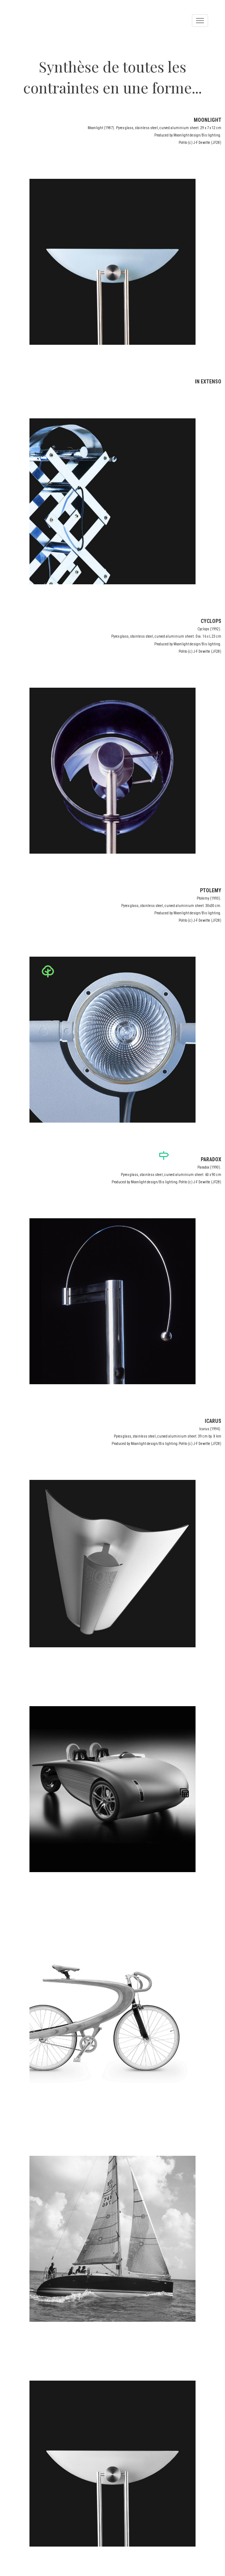 This screenshot has height=2576, width=225. I want to click on navigate to directions or wayfinding, so click(164, 1155).